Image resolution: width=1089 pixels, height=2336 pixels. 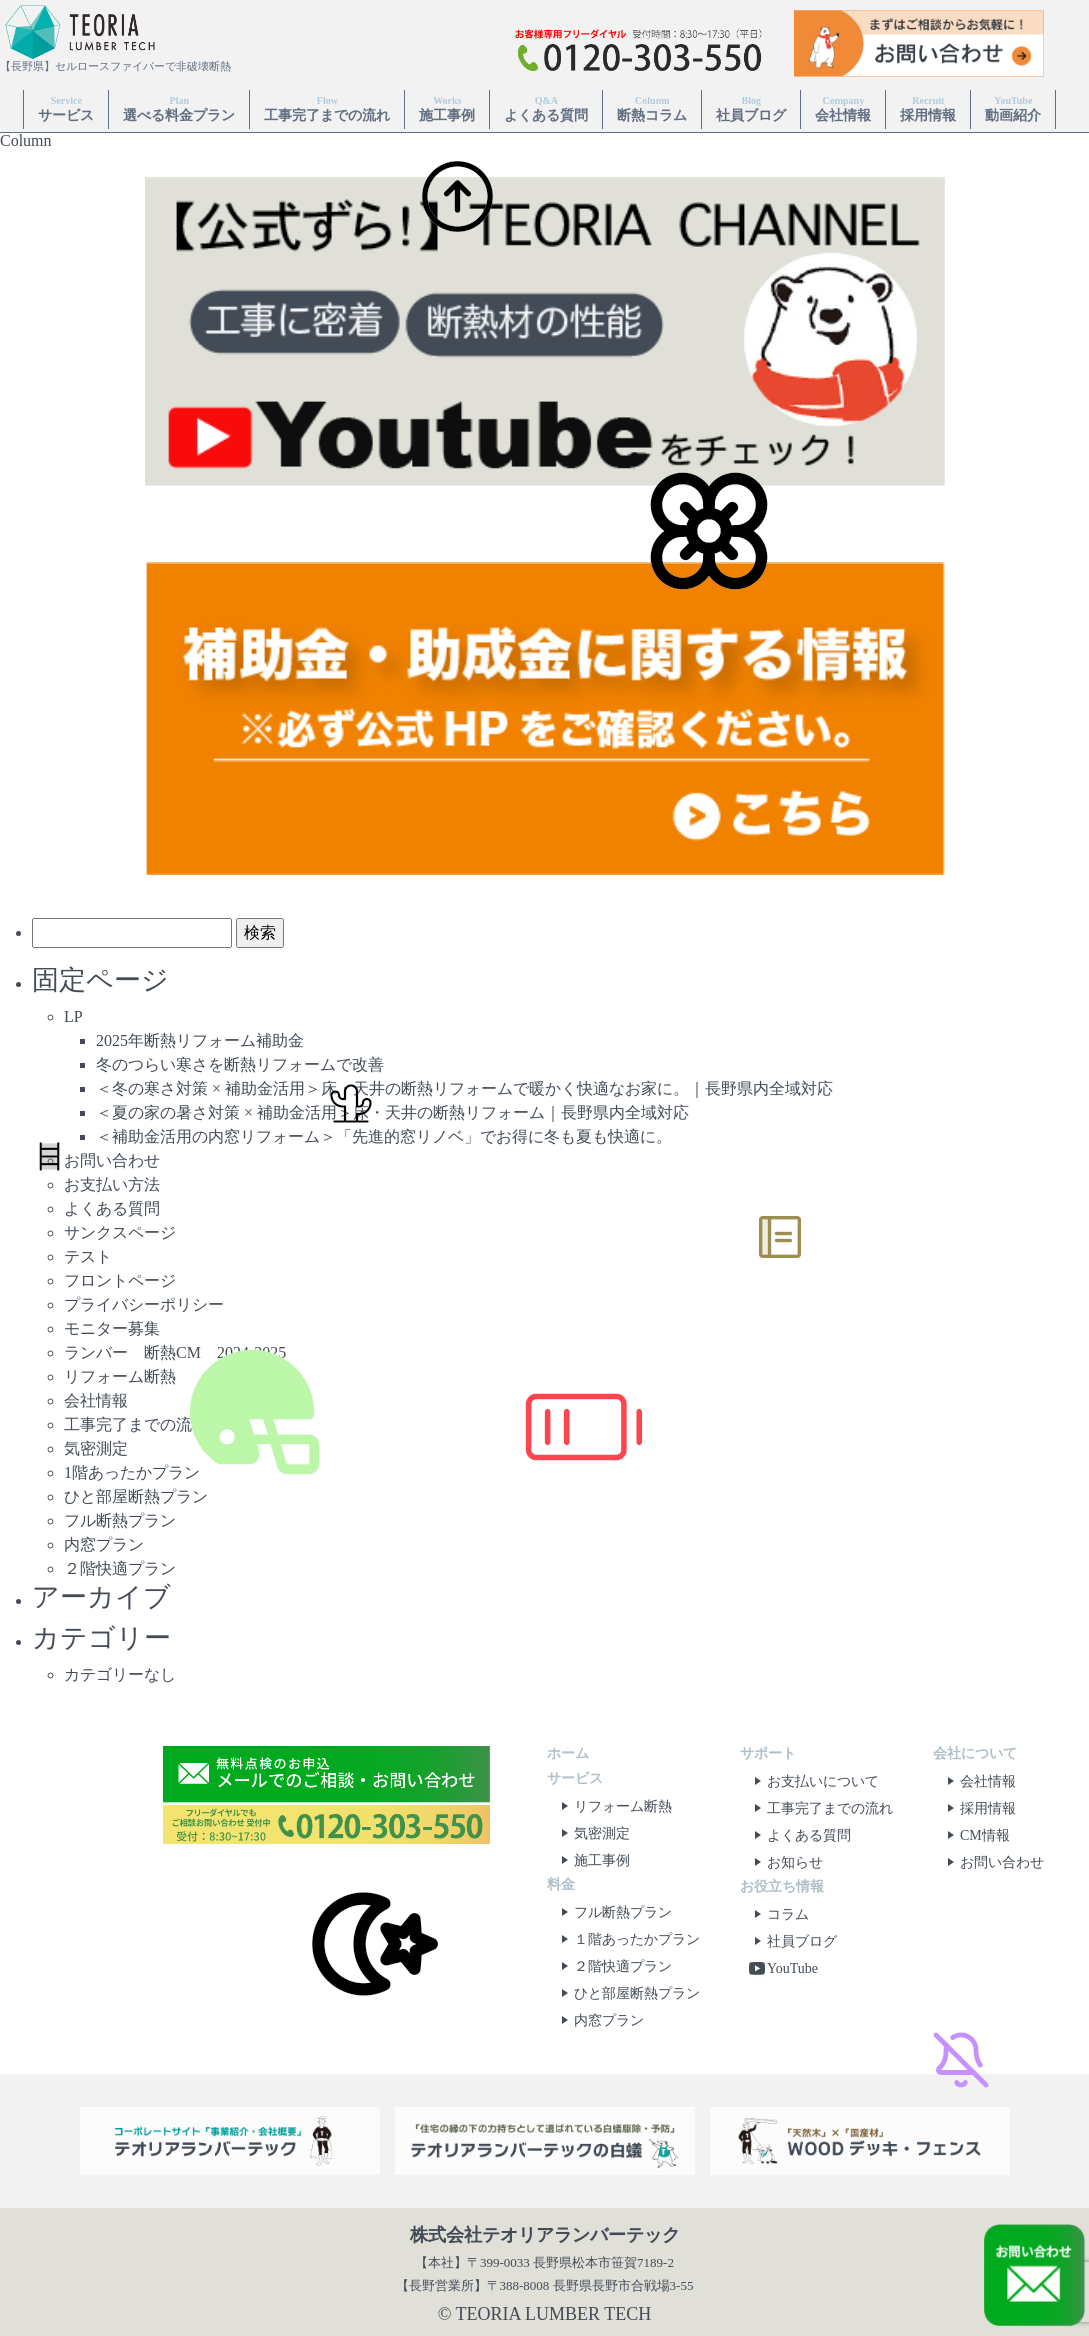 What do you see at coordinates (582, 1427) in the screenshot?
I see `indicates medium battery level` at bounding box center [582, 1427].